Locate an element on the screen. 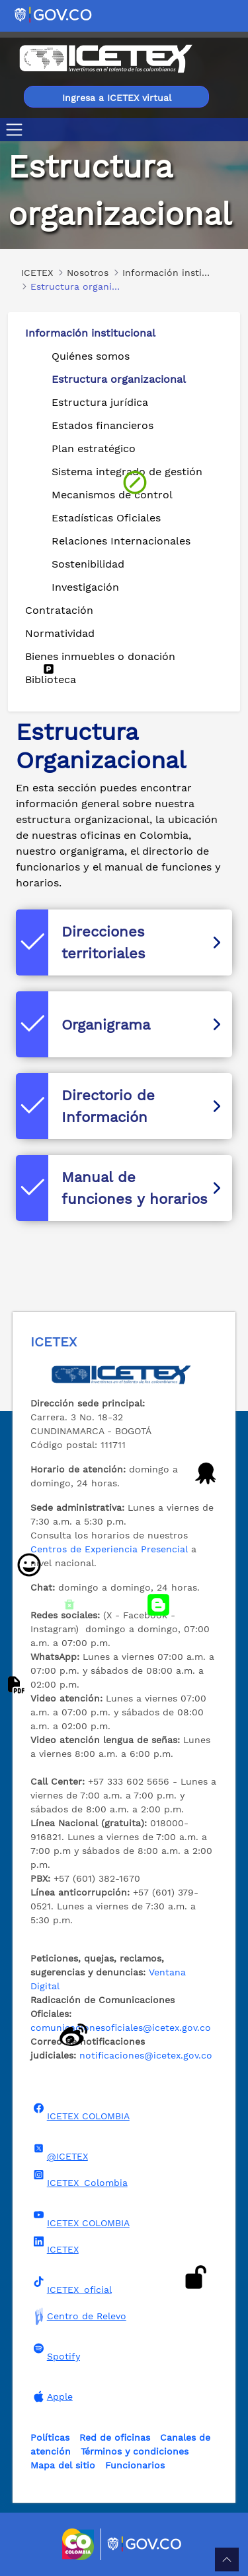  delete selected item is located at coordinates (69, 1604).